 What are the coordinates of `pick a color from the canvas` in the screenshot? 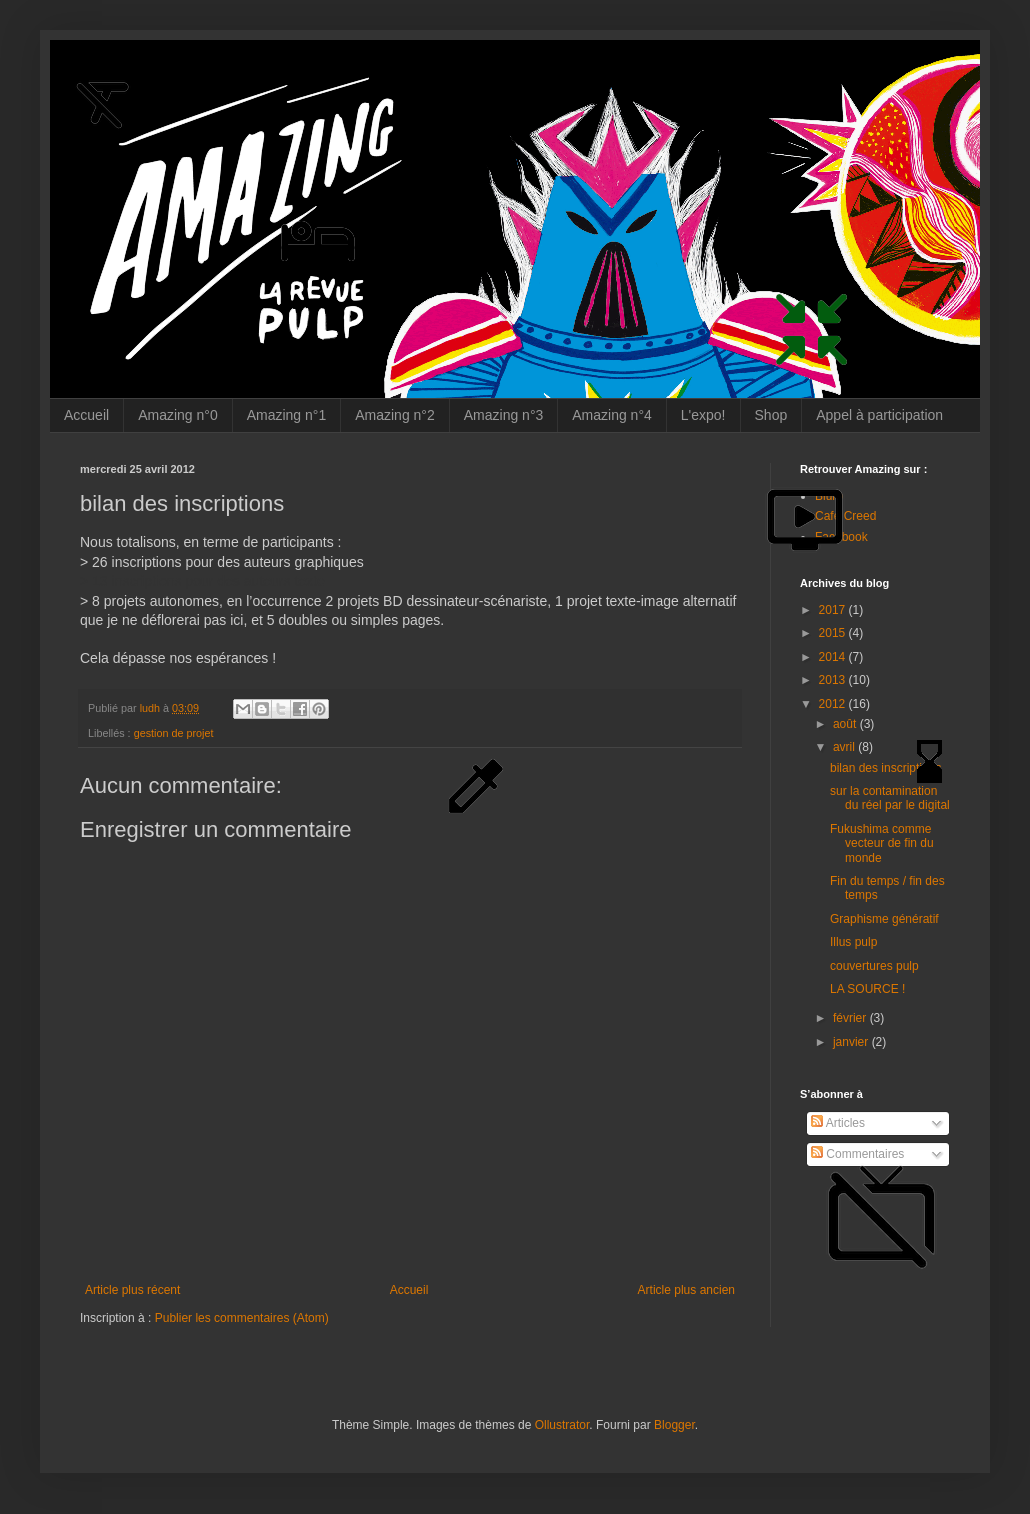 It's located at (476, 786).